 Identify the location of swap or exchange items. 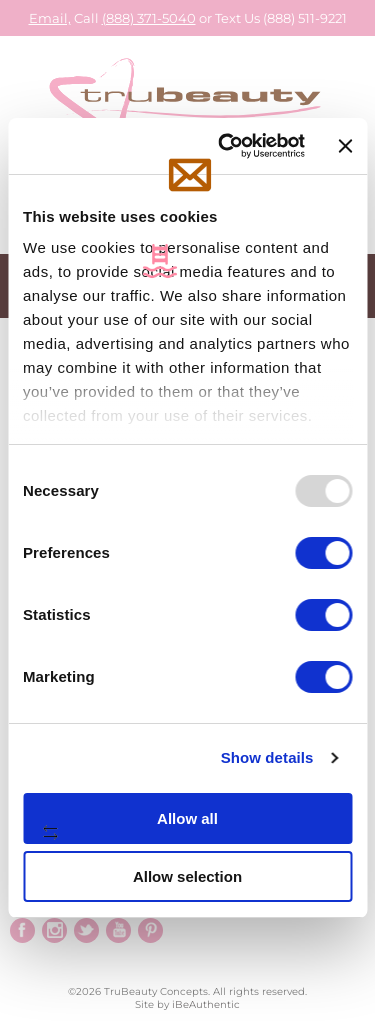
(50, 832).